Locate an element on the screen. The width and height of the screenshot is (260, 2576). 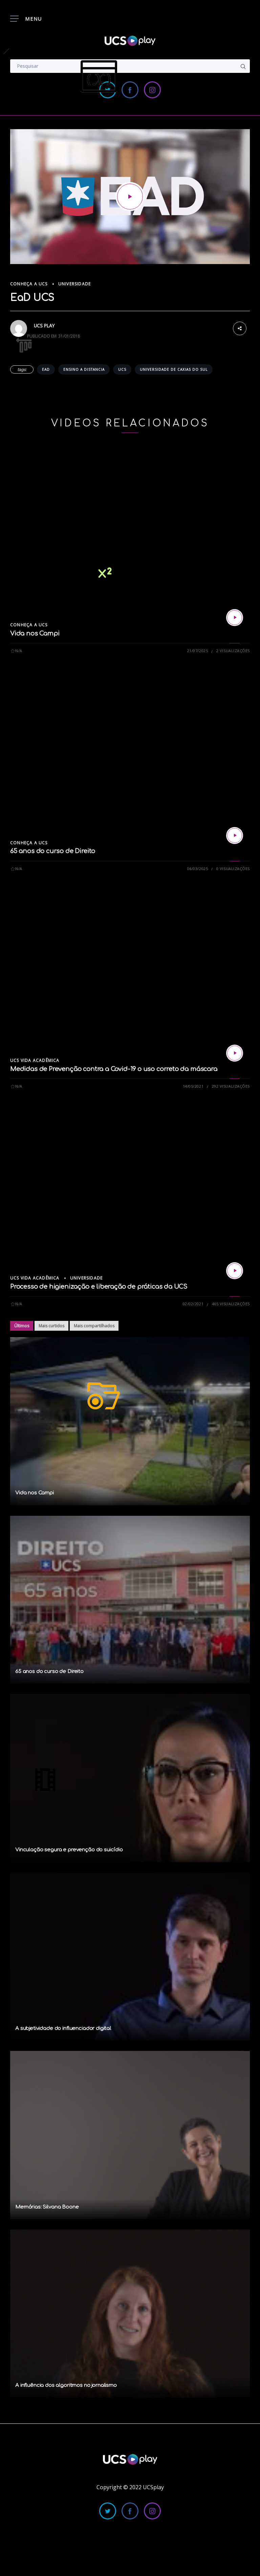
open messaging or chat is located at coordinates (17, 40).